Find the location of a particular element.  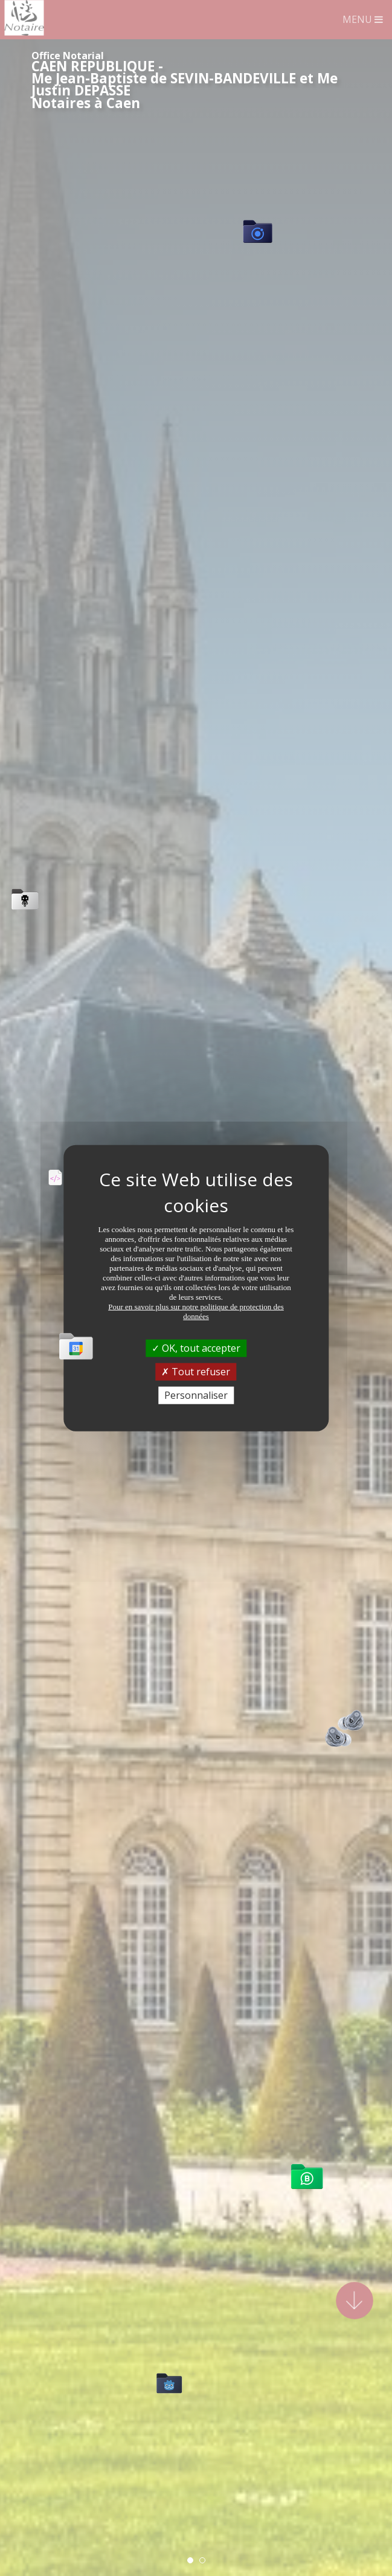

connect beats wireless earbuds is located at coordinates (344, 1729).